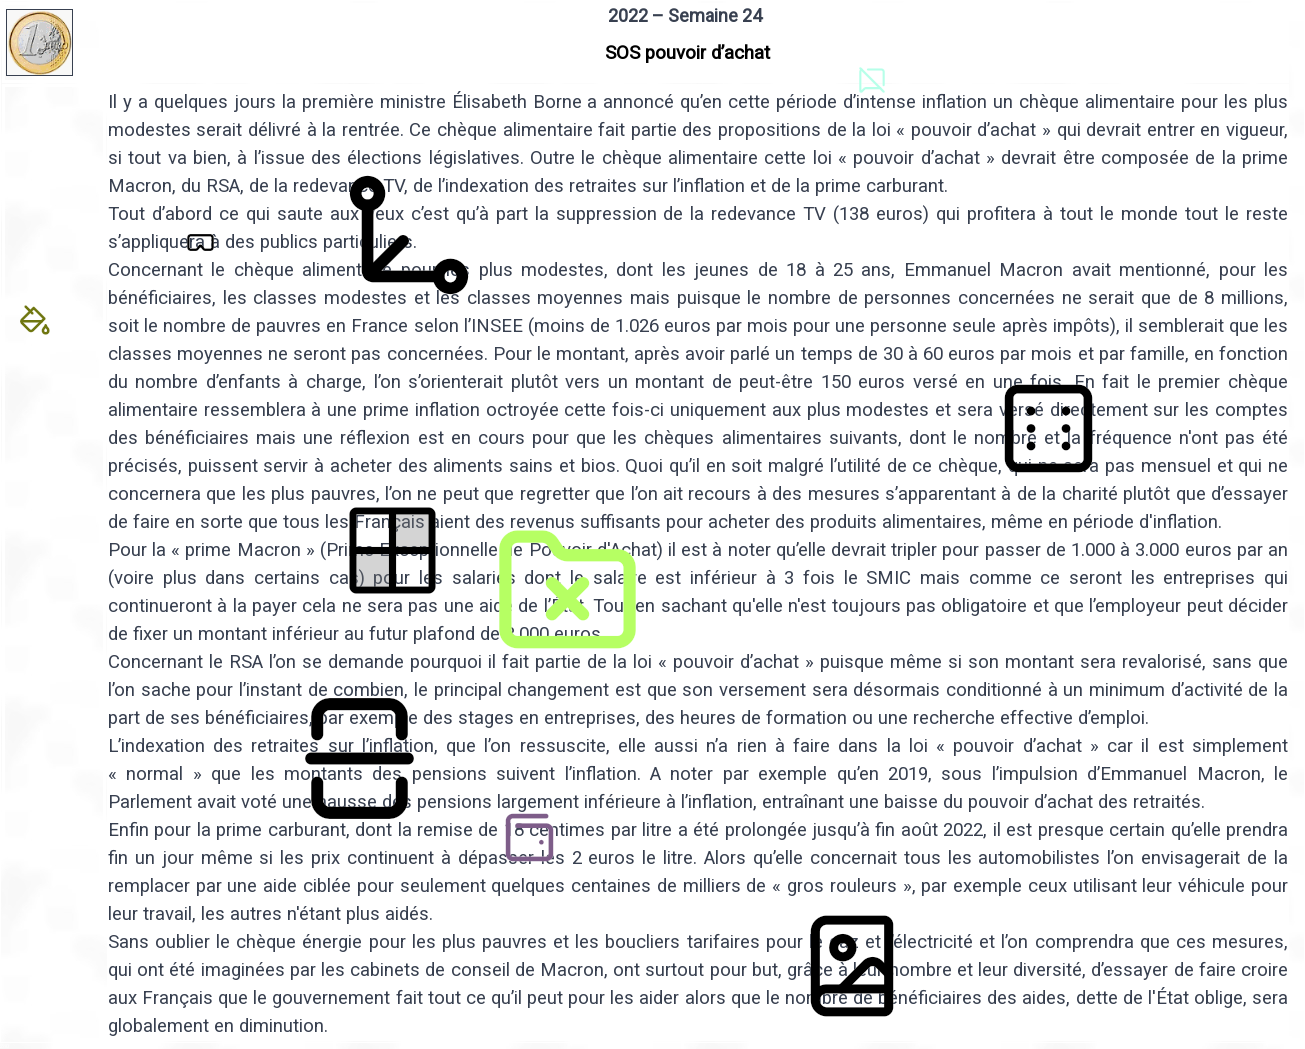  I want to click on indicates transparency in image editing, so click(392, 550).